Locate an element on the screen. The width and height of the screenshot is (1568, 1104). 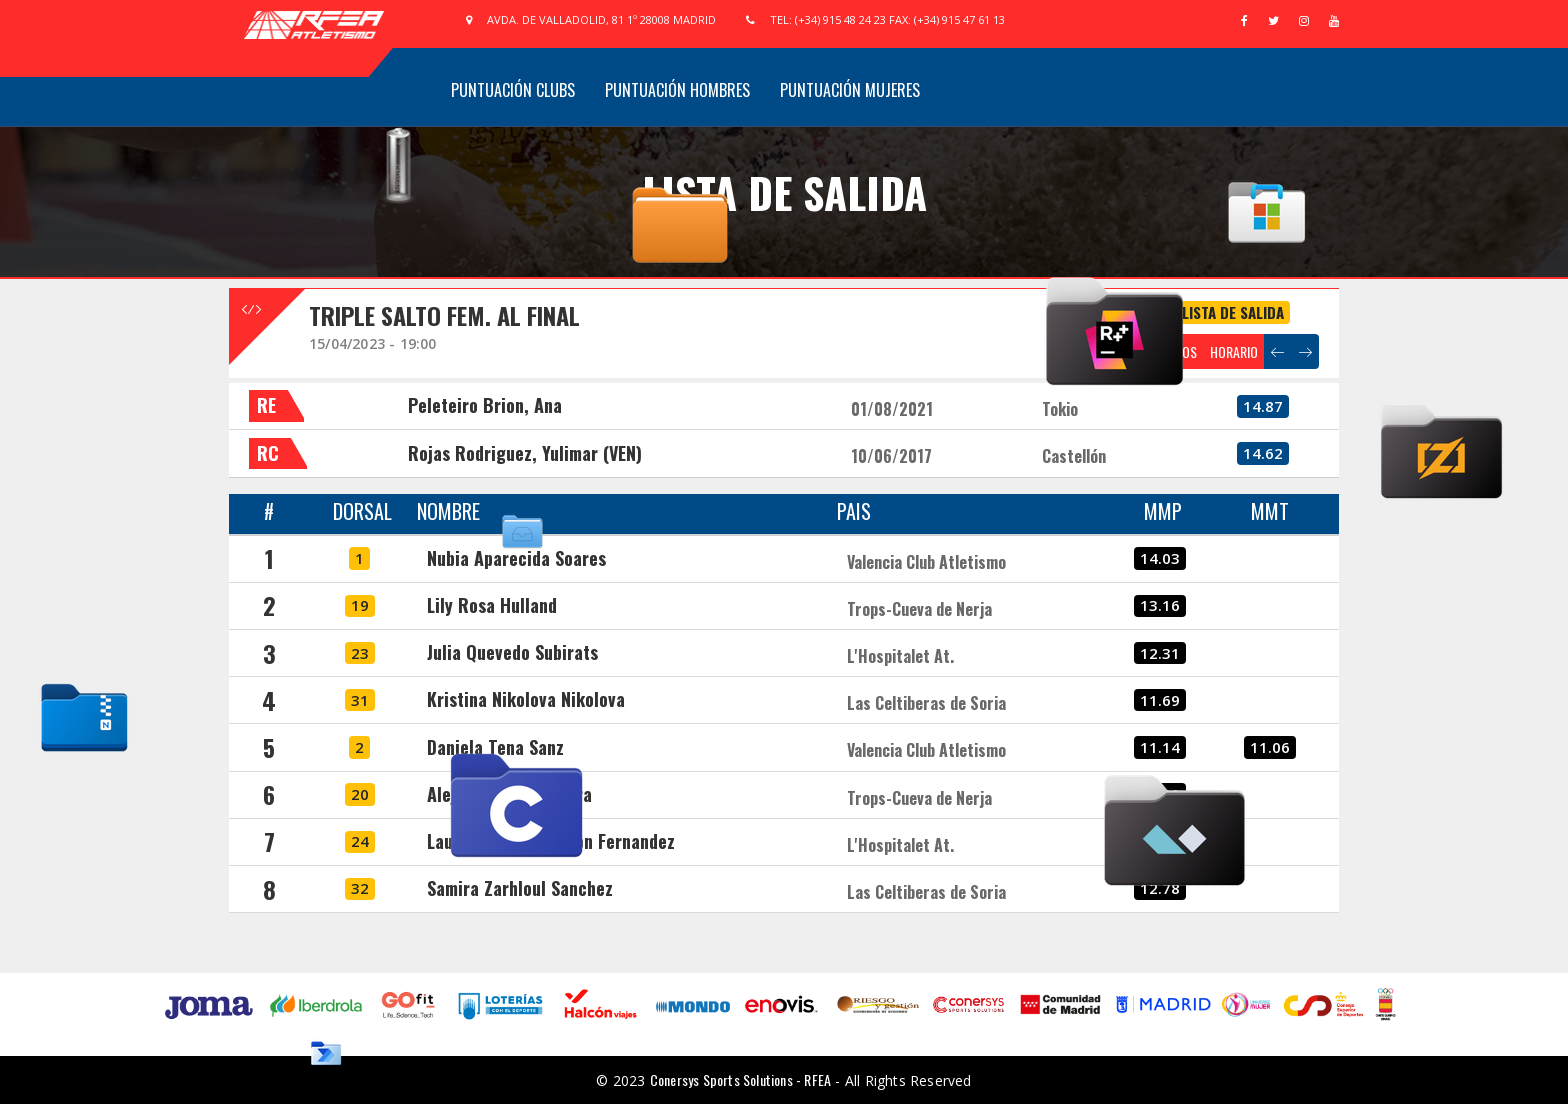
open folder to view contents is located at coordinates (680, 225).